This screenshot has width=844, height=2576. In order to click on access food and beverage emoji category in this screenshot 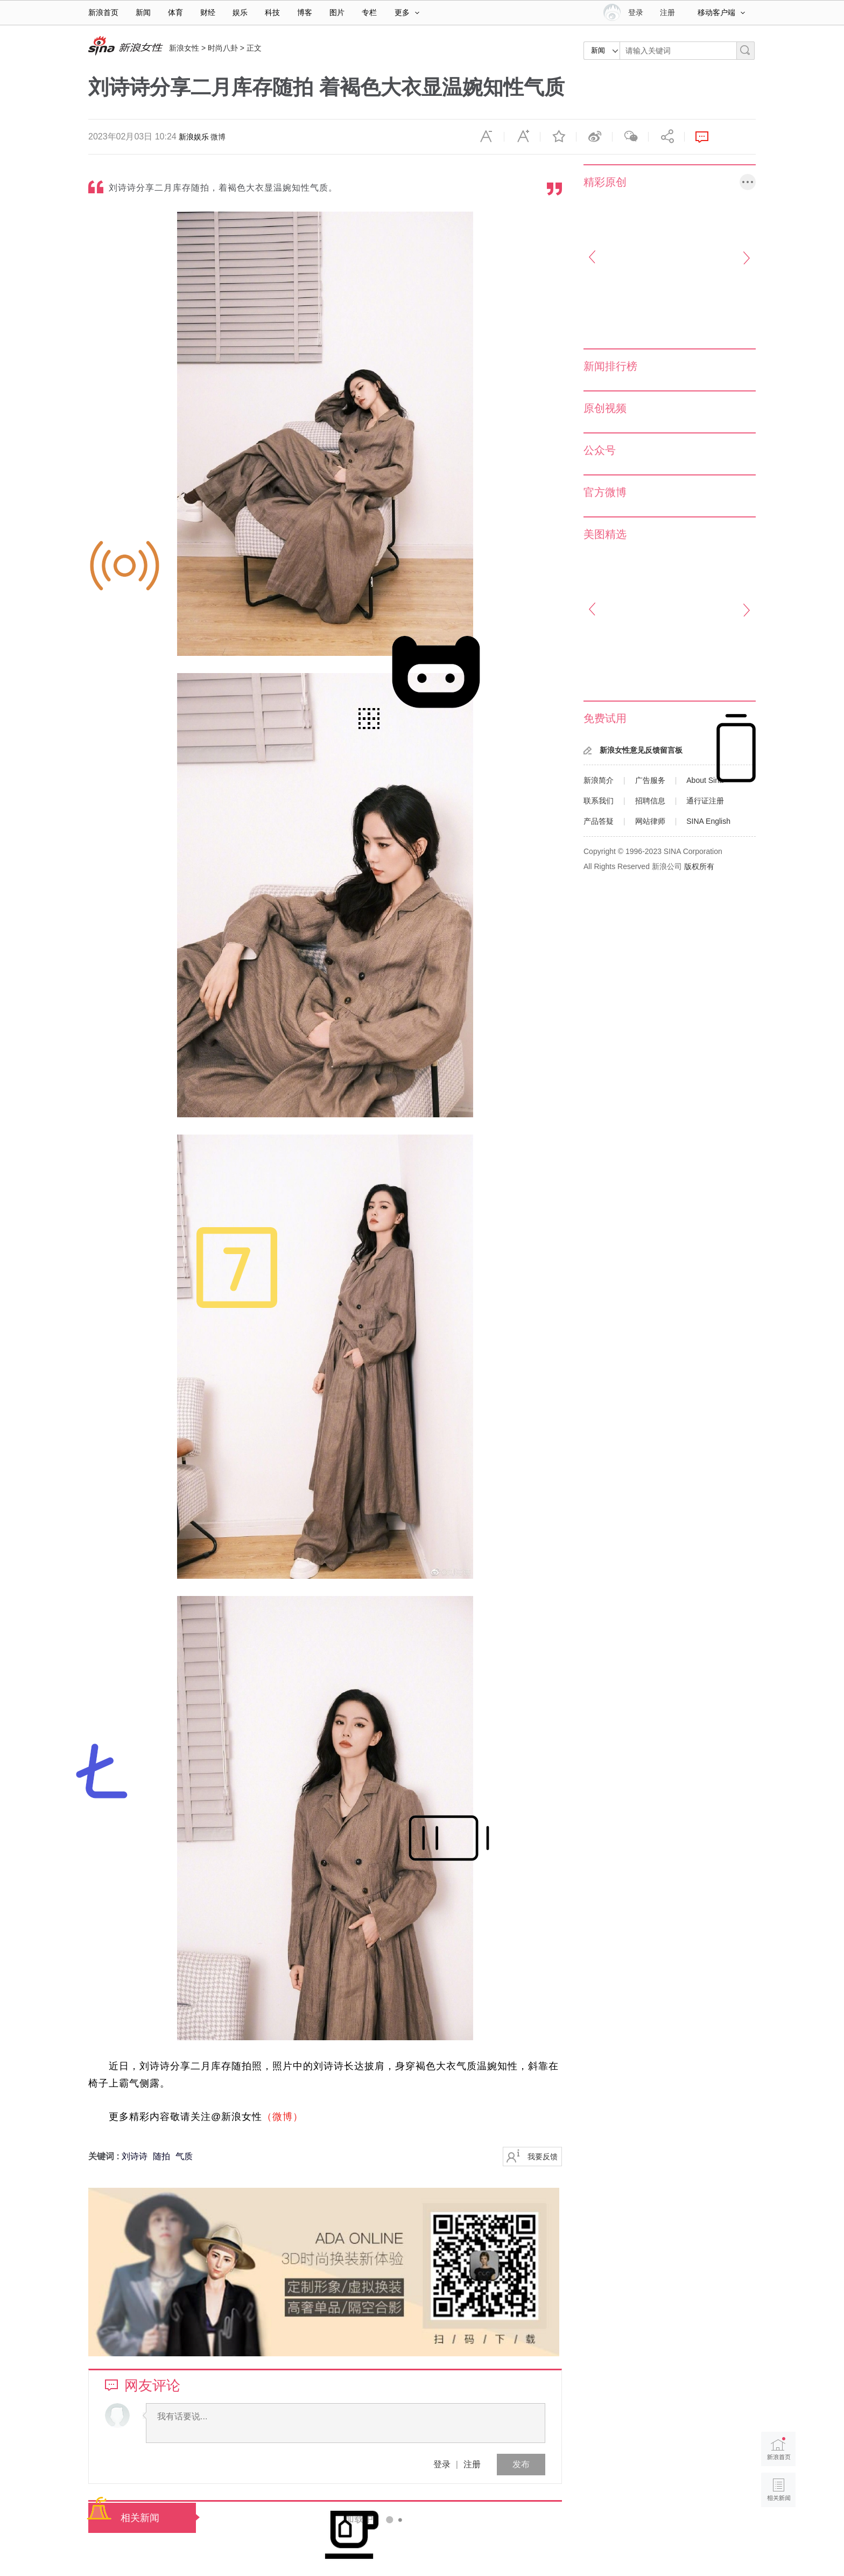, I will do `click(351, 2535)`.